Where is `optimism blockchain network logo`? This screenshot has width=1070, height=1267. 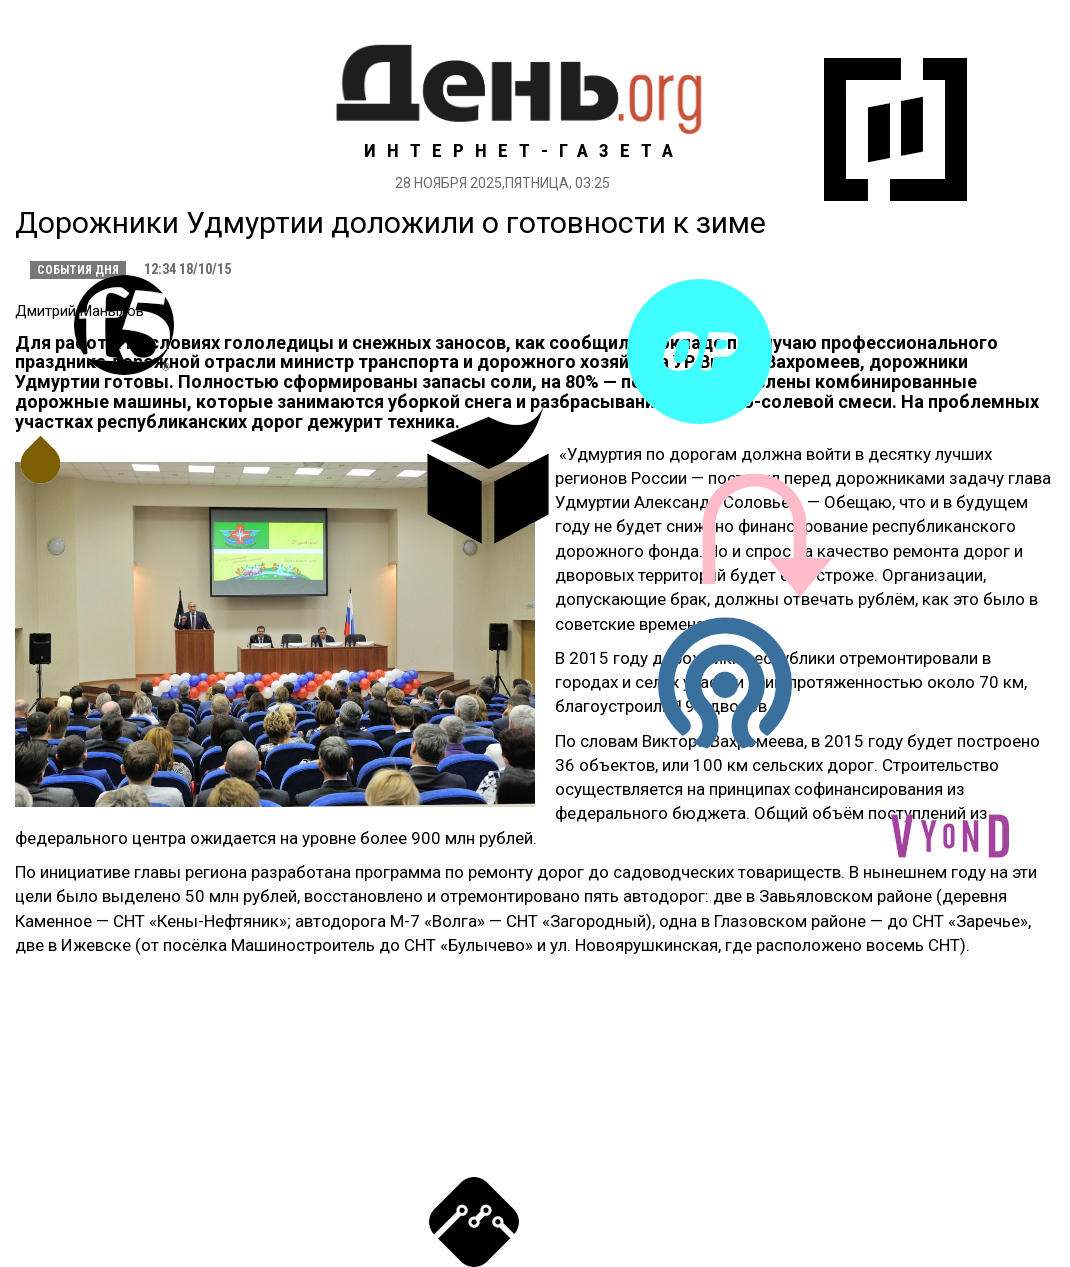 optimism blockchain network logo is located at coordinates (699, 351).